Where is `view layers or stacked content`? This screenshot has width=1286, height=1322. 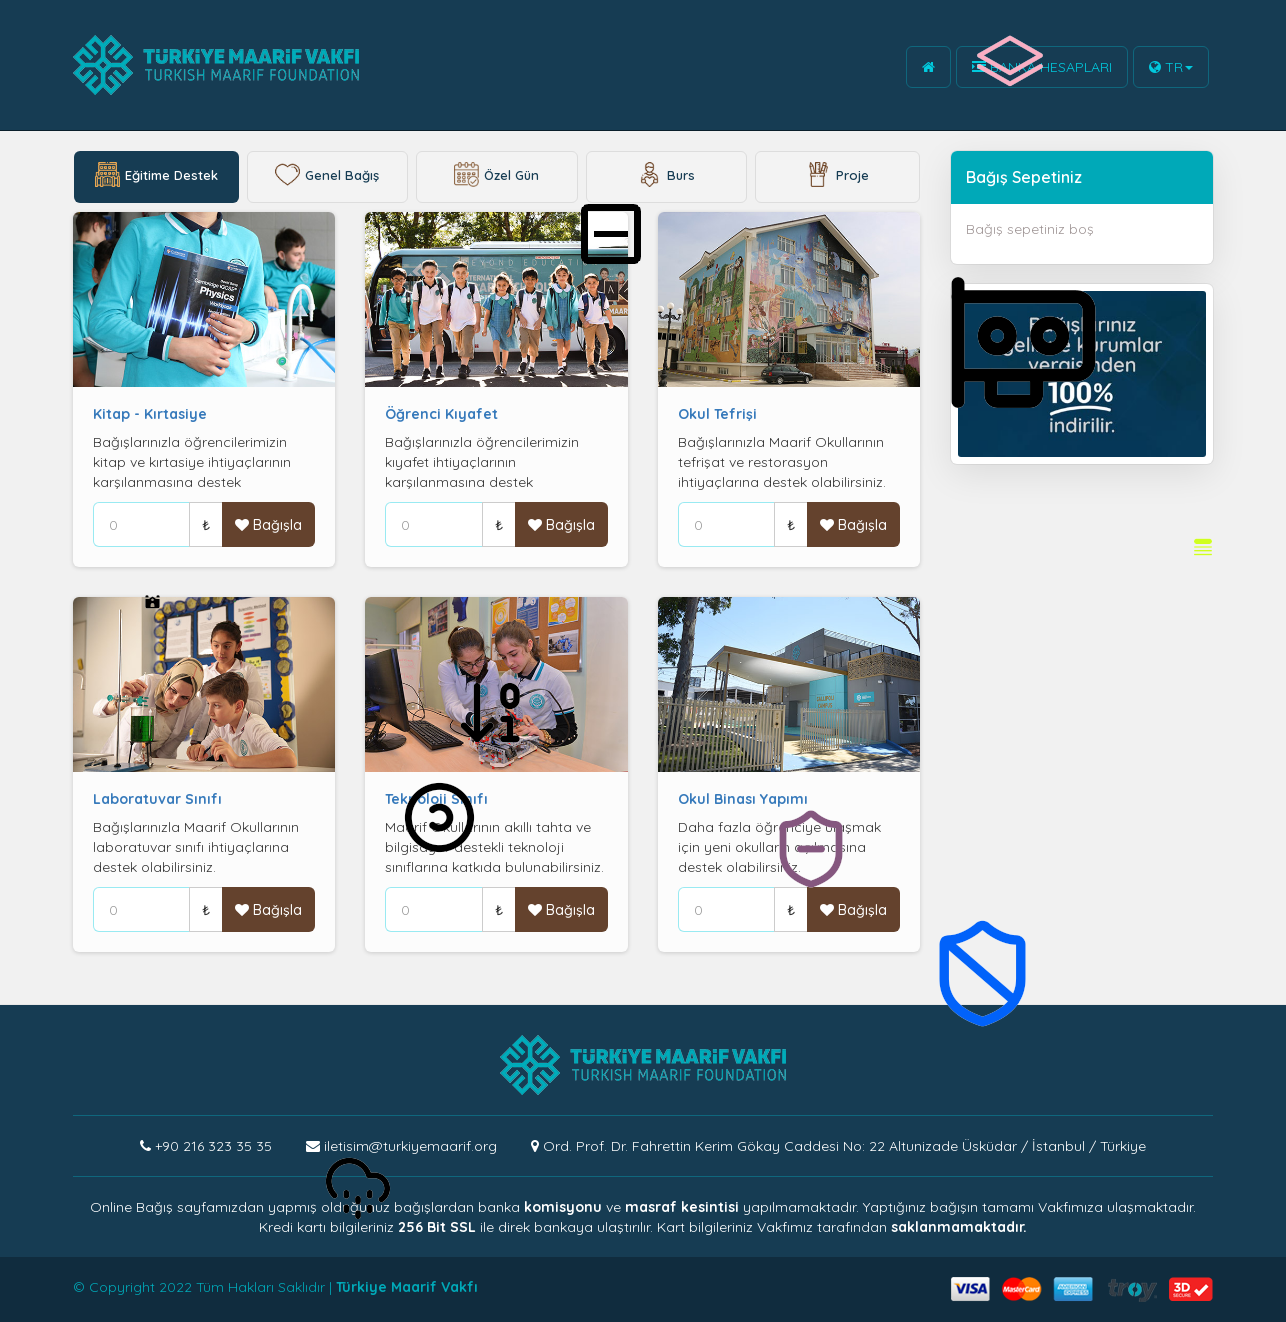 view layers or stacked content is located at coordinates (1010, 62).